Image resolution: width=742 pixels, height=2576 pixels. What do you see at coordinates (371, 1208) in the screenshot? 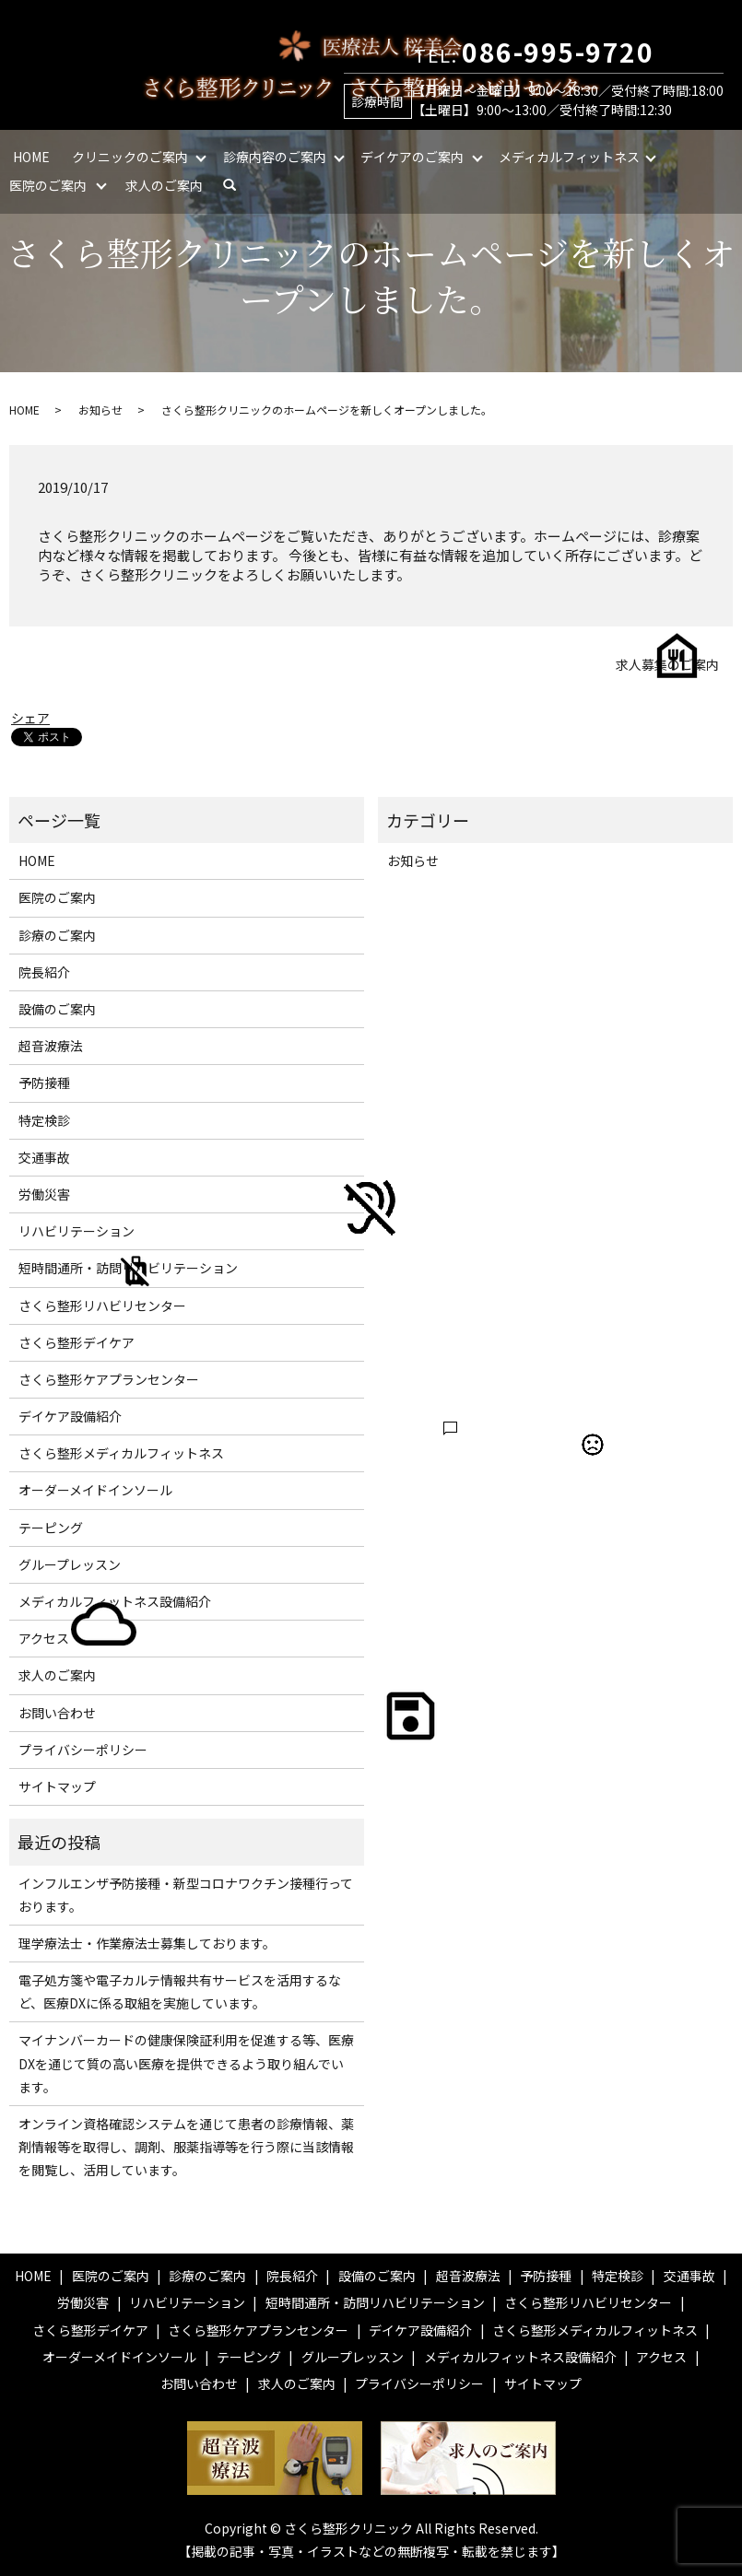
I see `indicates hearing accessibility features are disabled` at bounding box center [371, 1208].